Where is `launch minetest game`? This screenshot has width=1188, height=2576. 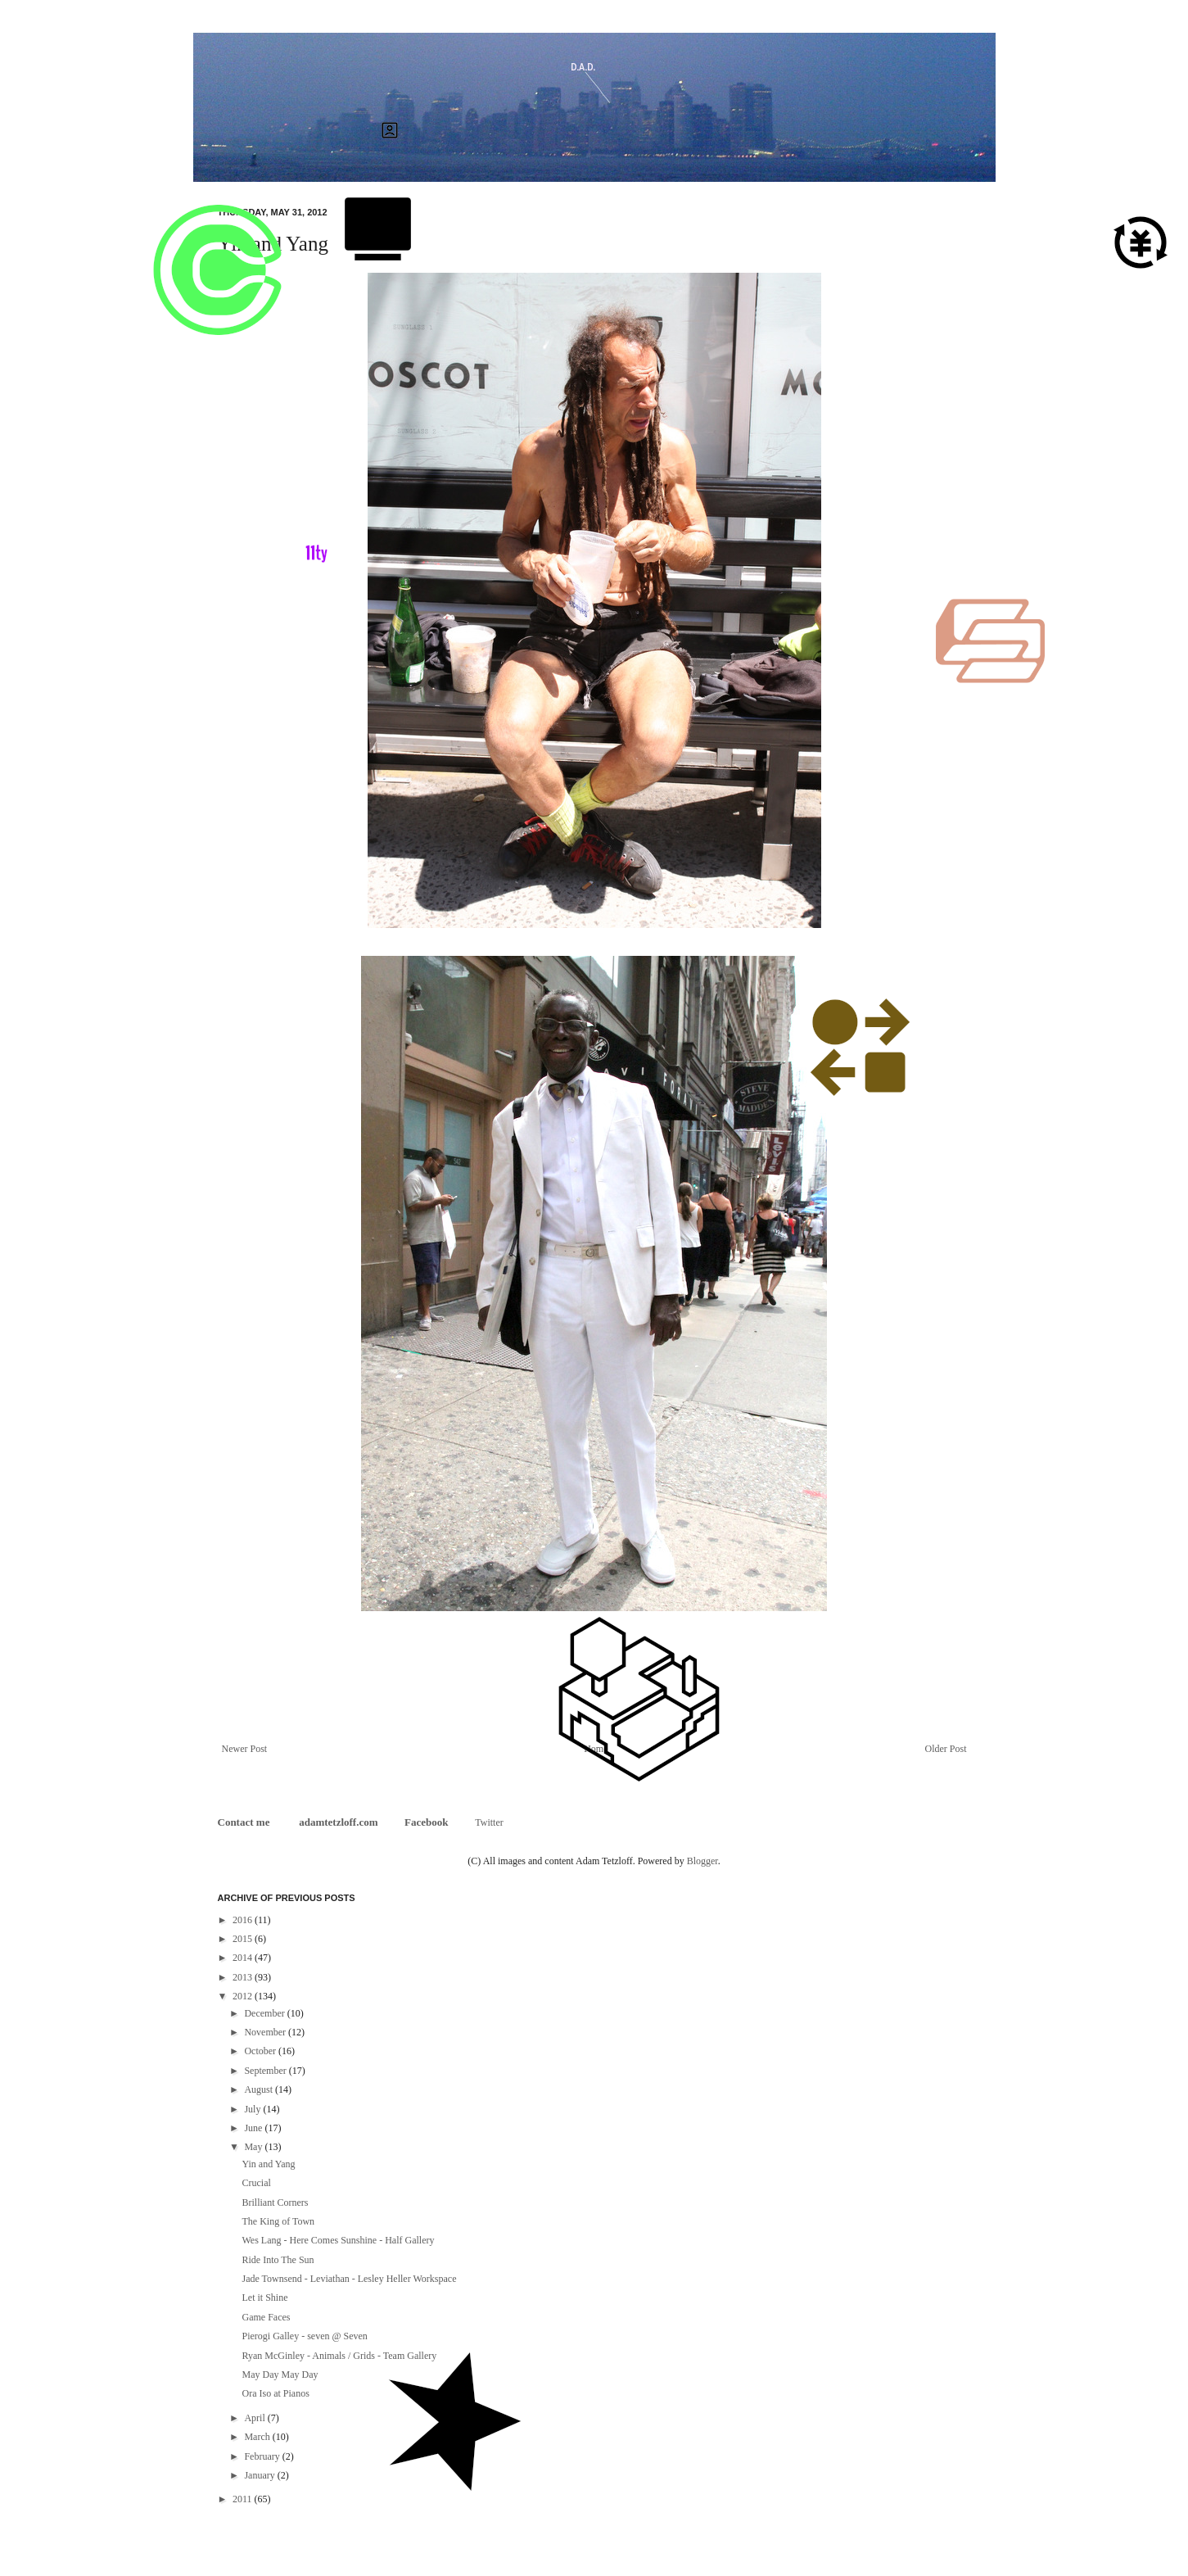 launch minetest game is located at coordinates (639, 1699).